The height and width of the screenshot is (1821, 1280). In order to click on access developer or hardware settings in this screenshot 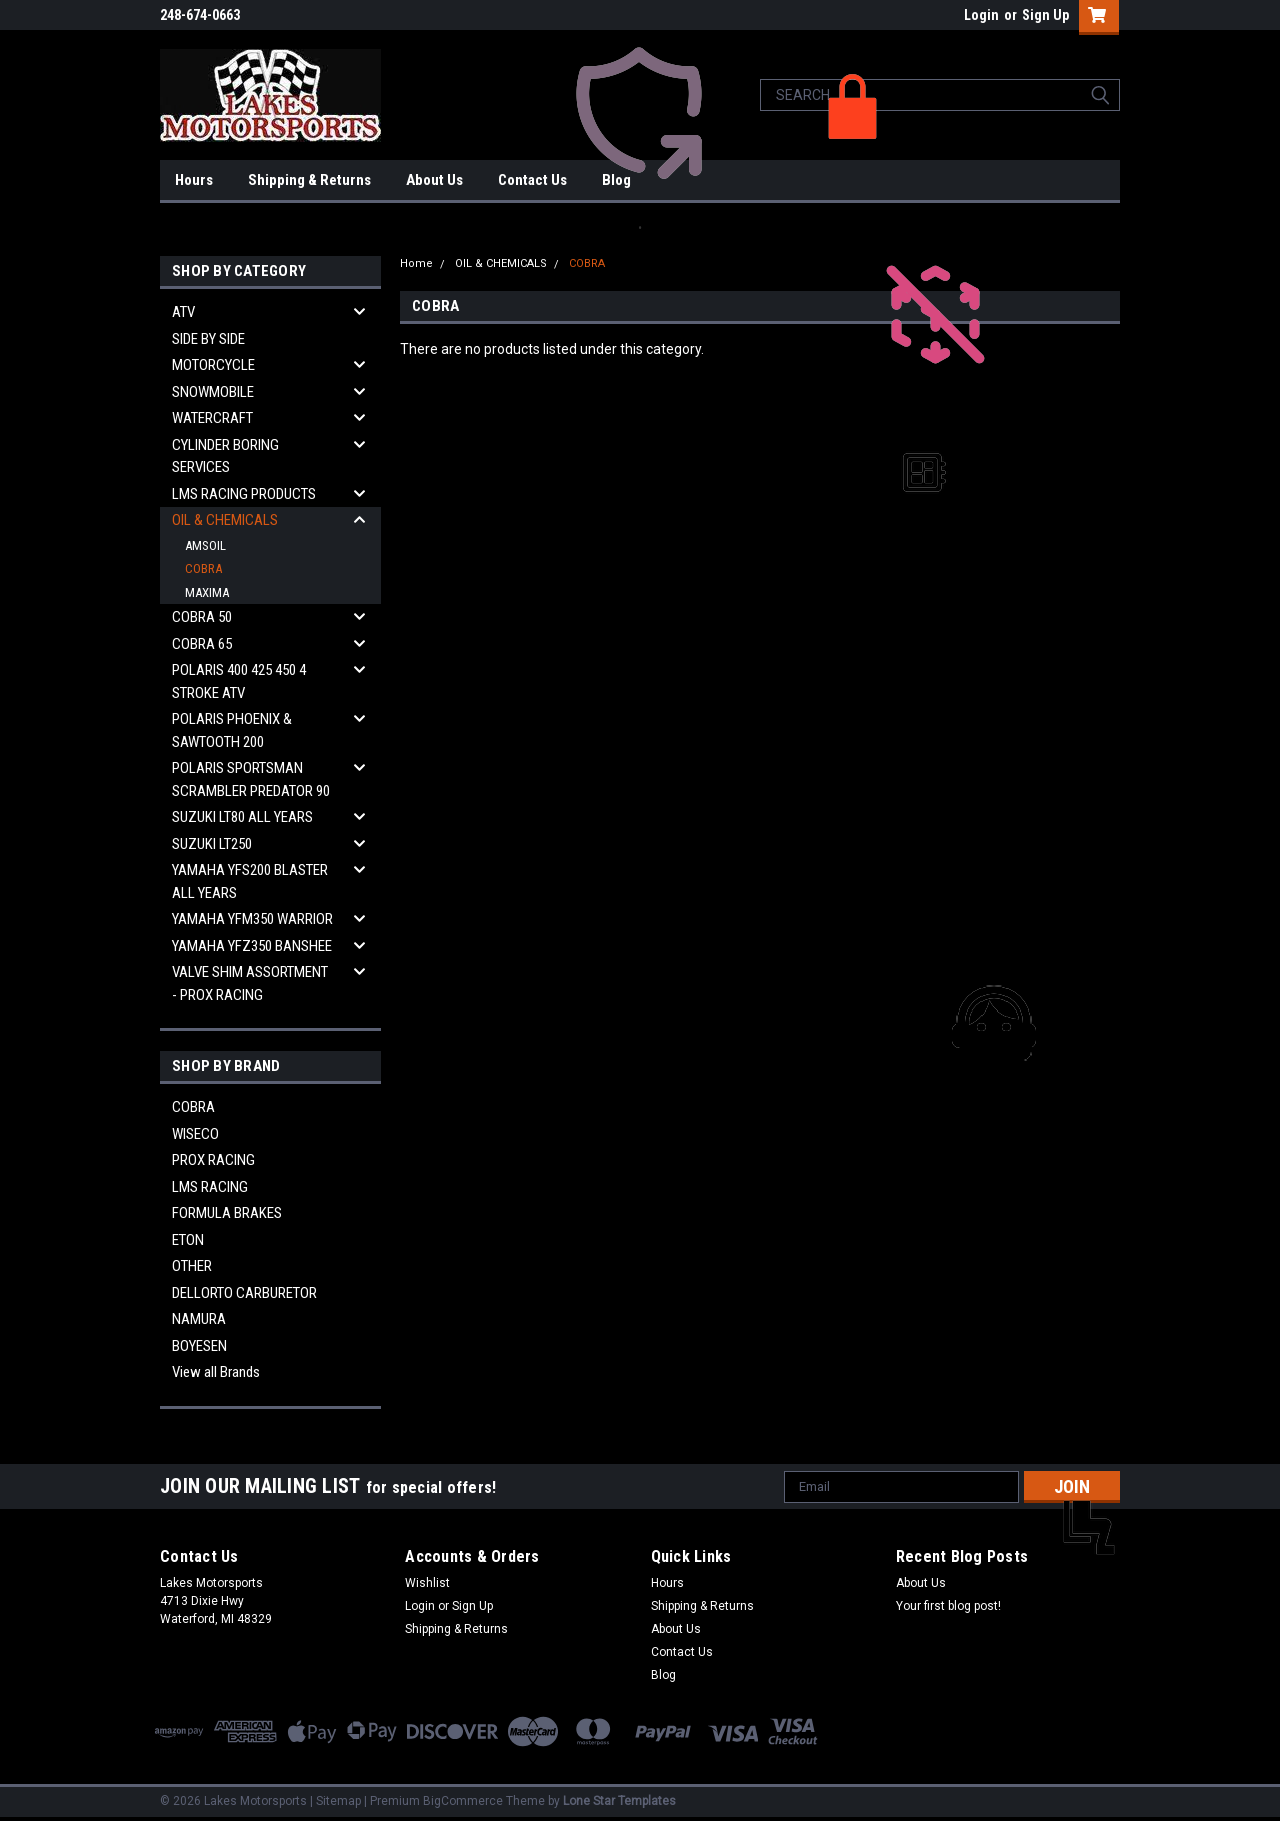, I will do `click(924, 472)`.